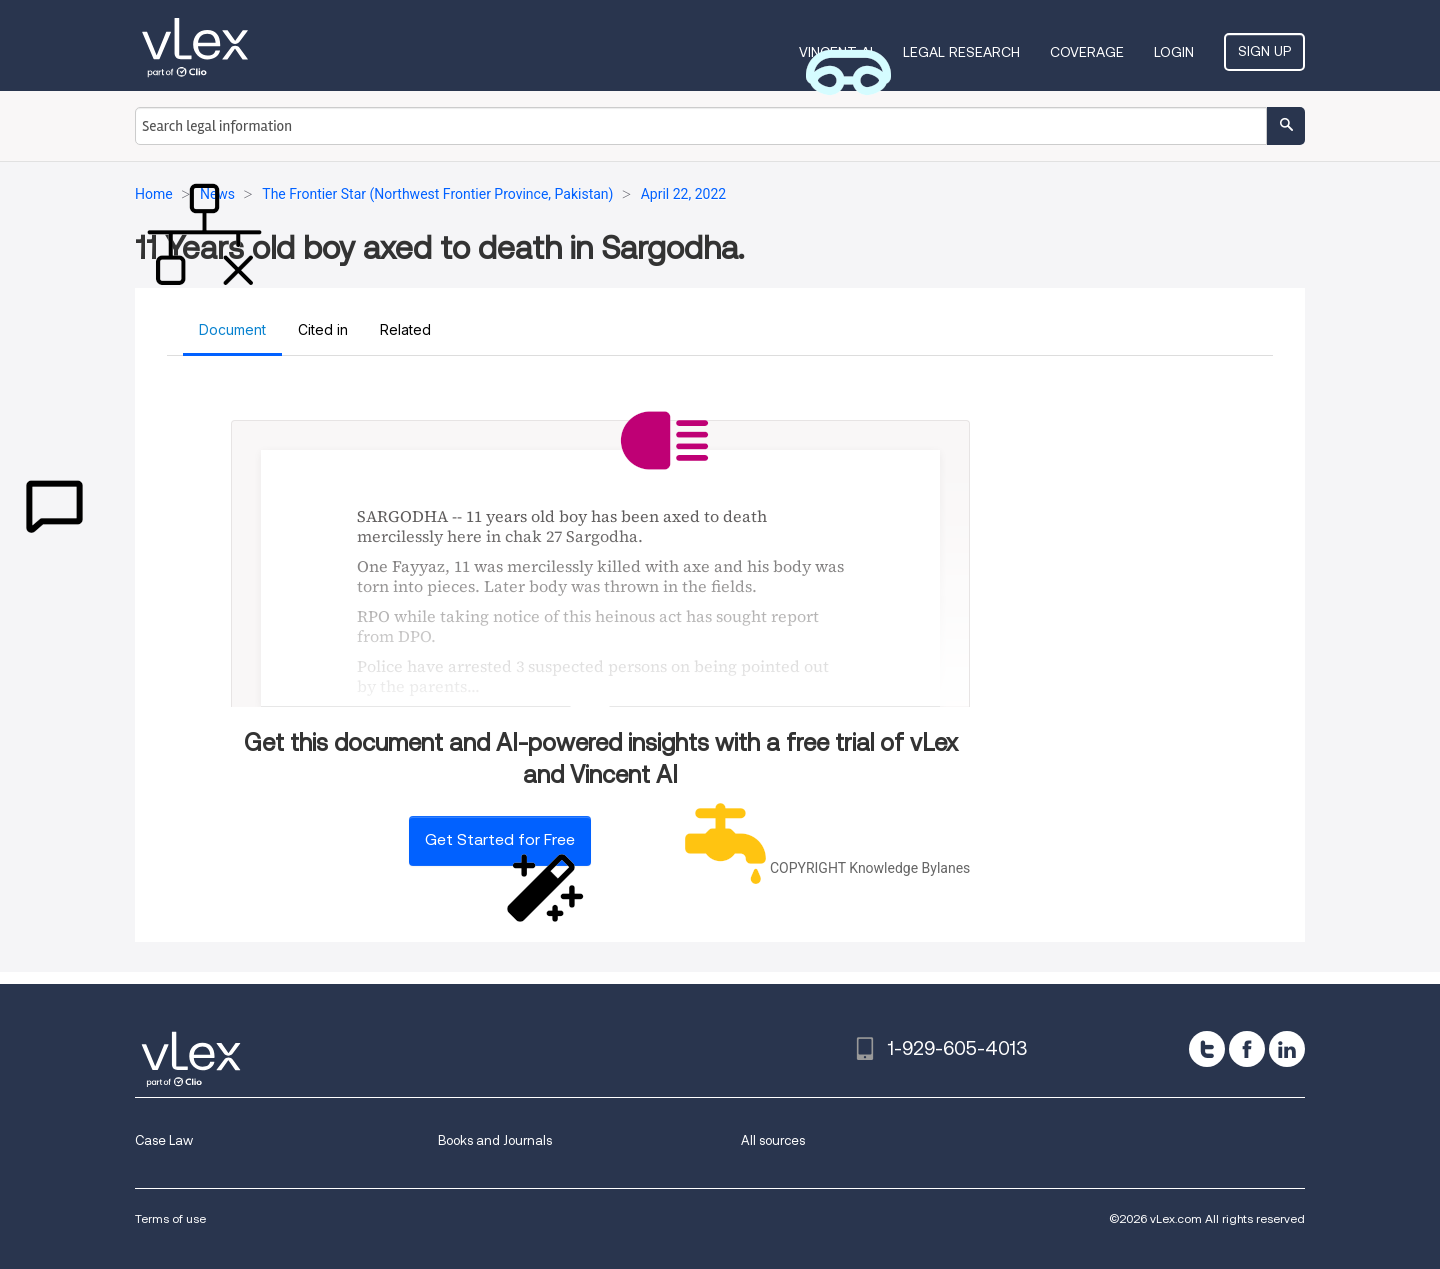  I want to click on access swimming or diving activity settings, so click(848, 72).